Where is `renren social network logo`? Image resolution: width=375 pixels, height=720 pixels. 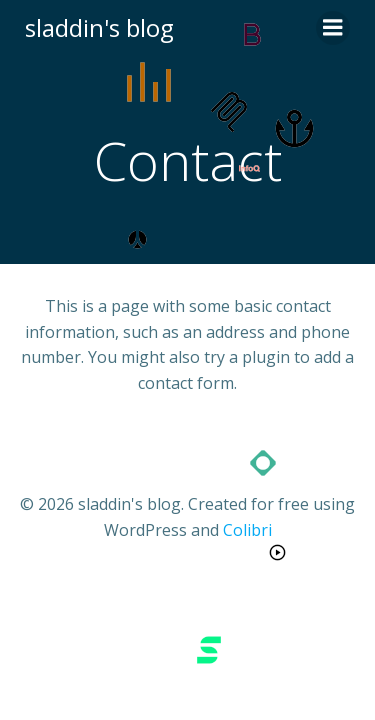
renren social network logo is located at coordinates (137, 239).